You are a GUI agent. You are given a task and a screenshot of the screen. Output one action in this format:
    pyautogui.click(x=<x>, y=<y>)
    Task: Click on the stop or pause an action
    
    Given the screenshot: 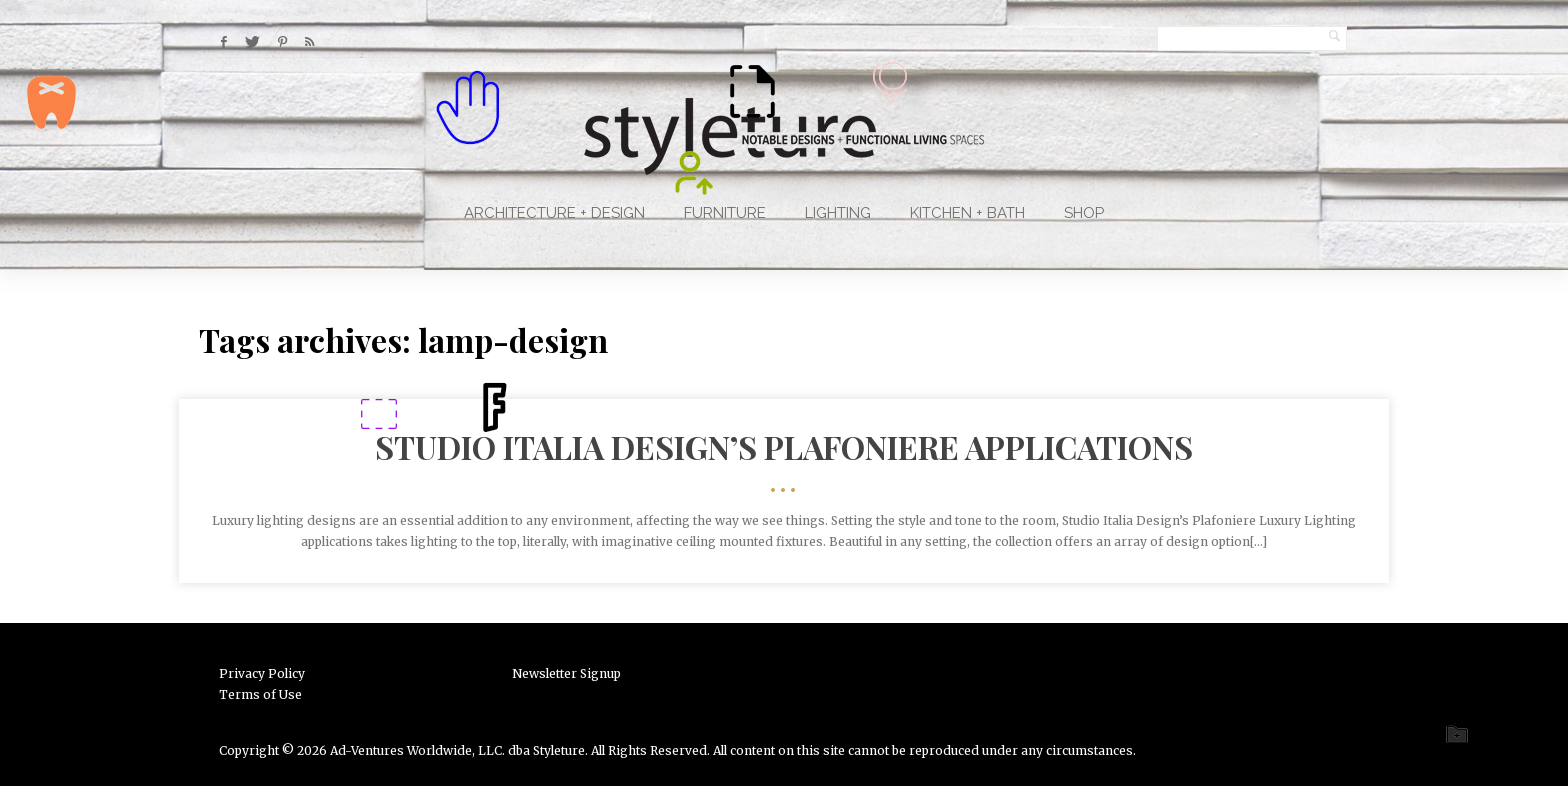 What is the action you would take?
    pyautogui.click(x=470, y=107)
    